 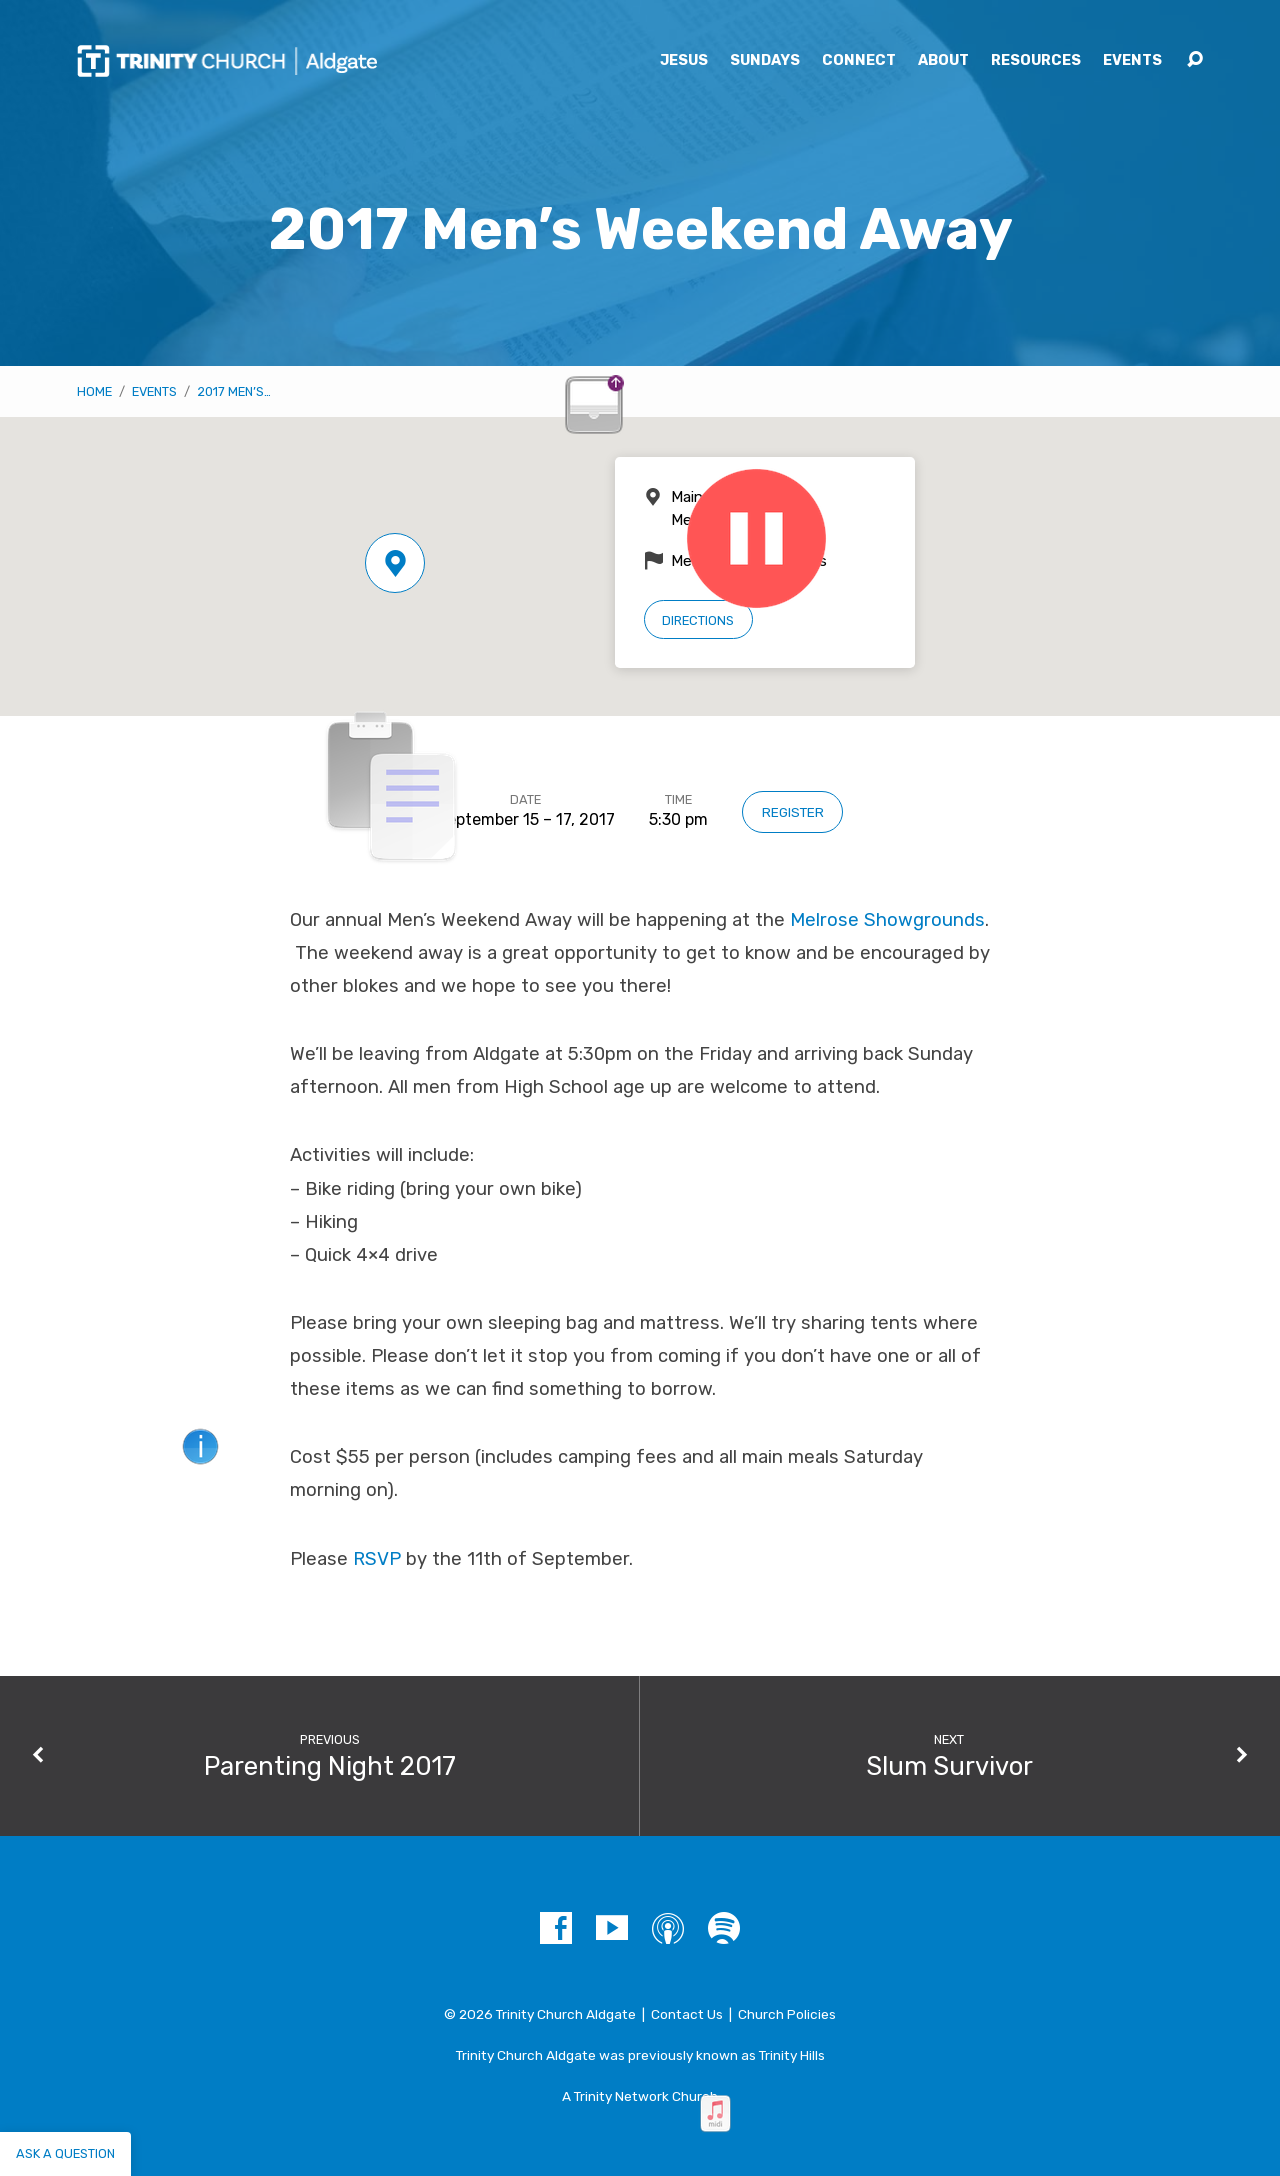 What do you see at coordinates (200, 1446) in the screenshot?
I see `indicates informational message or tip` at bounding box center [200, 1446].